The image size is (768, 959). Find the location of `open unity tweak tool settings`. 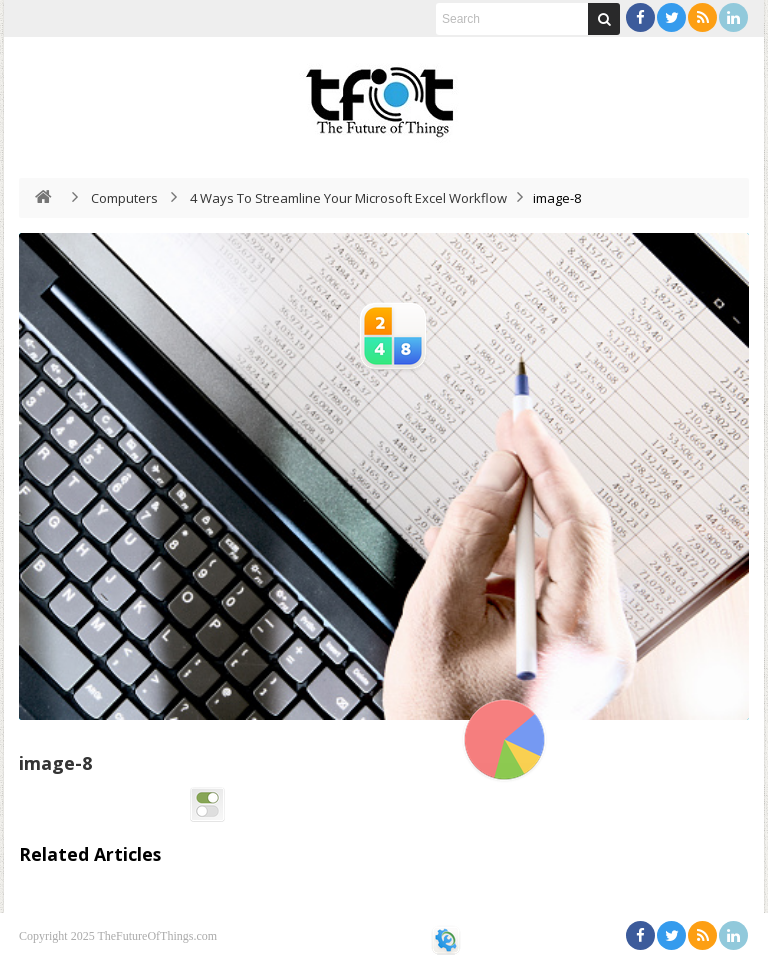

open unity tweak tool settings is located at coordinates (207, 804).